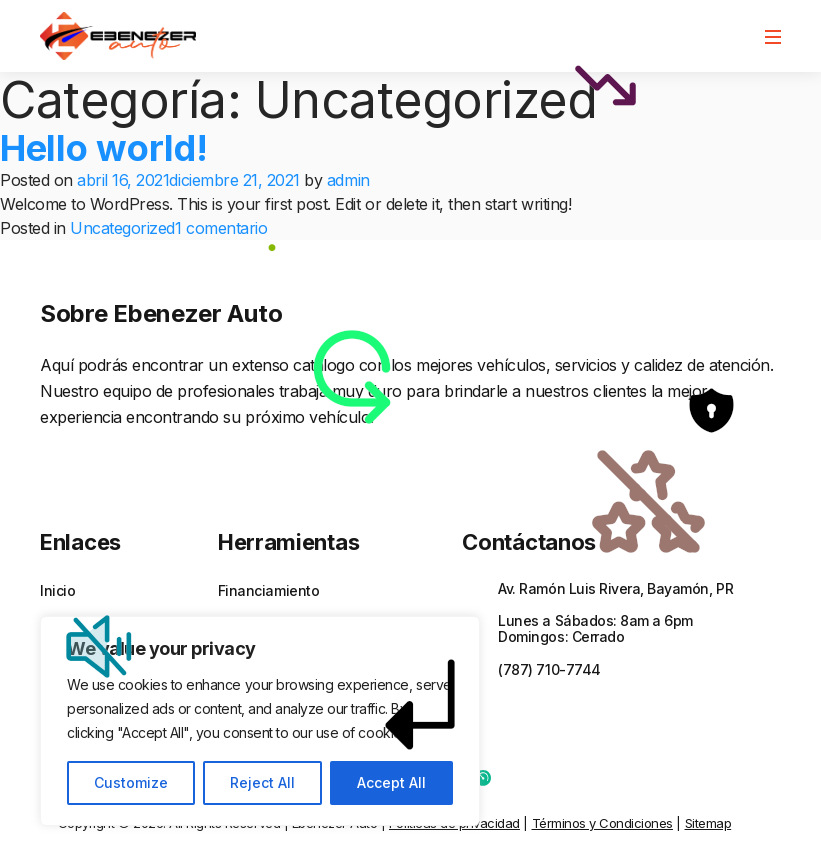 Image resolution: width=821 pixels, height=866 pixels. I want to click on disable star ratings or reviews, so click(648, 501).